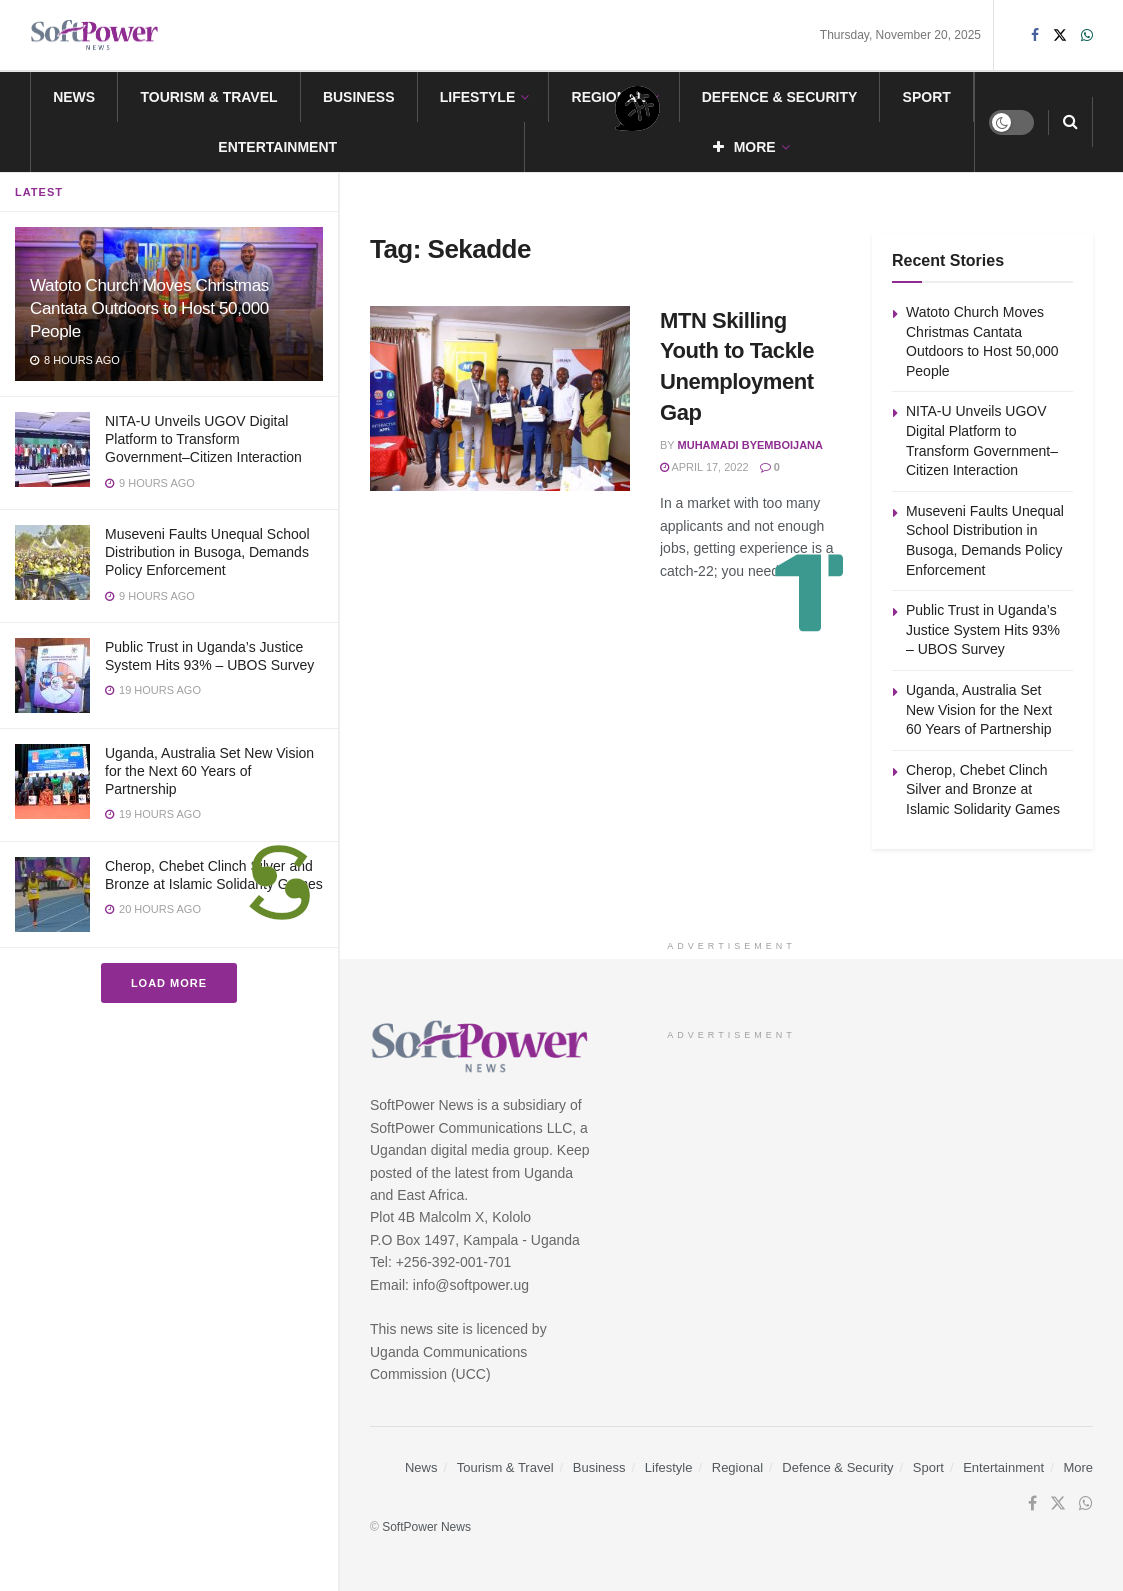 The width and height of the screenshot is (1123, 1591). Describe the element at coordinates (279, 882) in the screenshot. I see `open Scribd app` at that location.